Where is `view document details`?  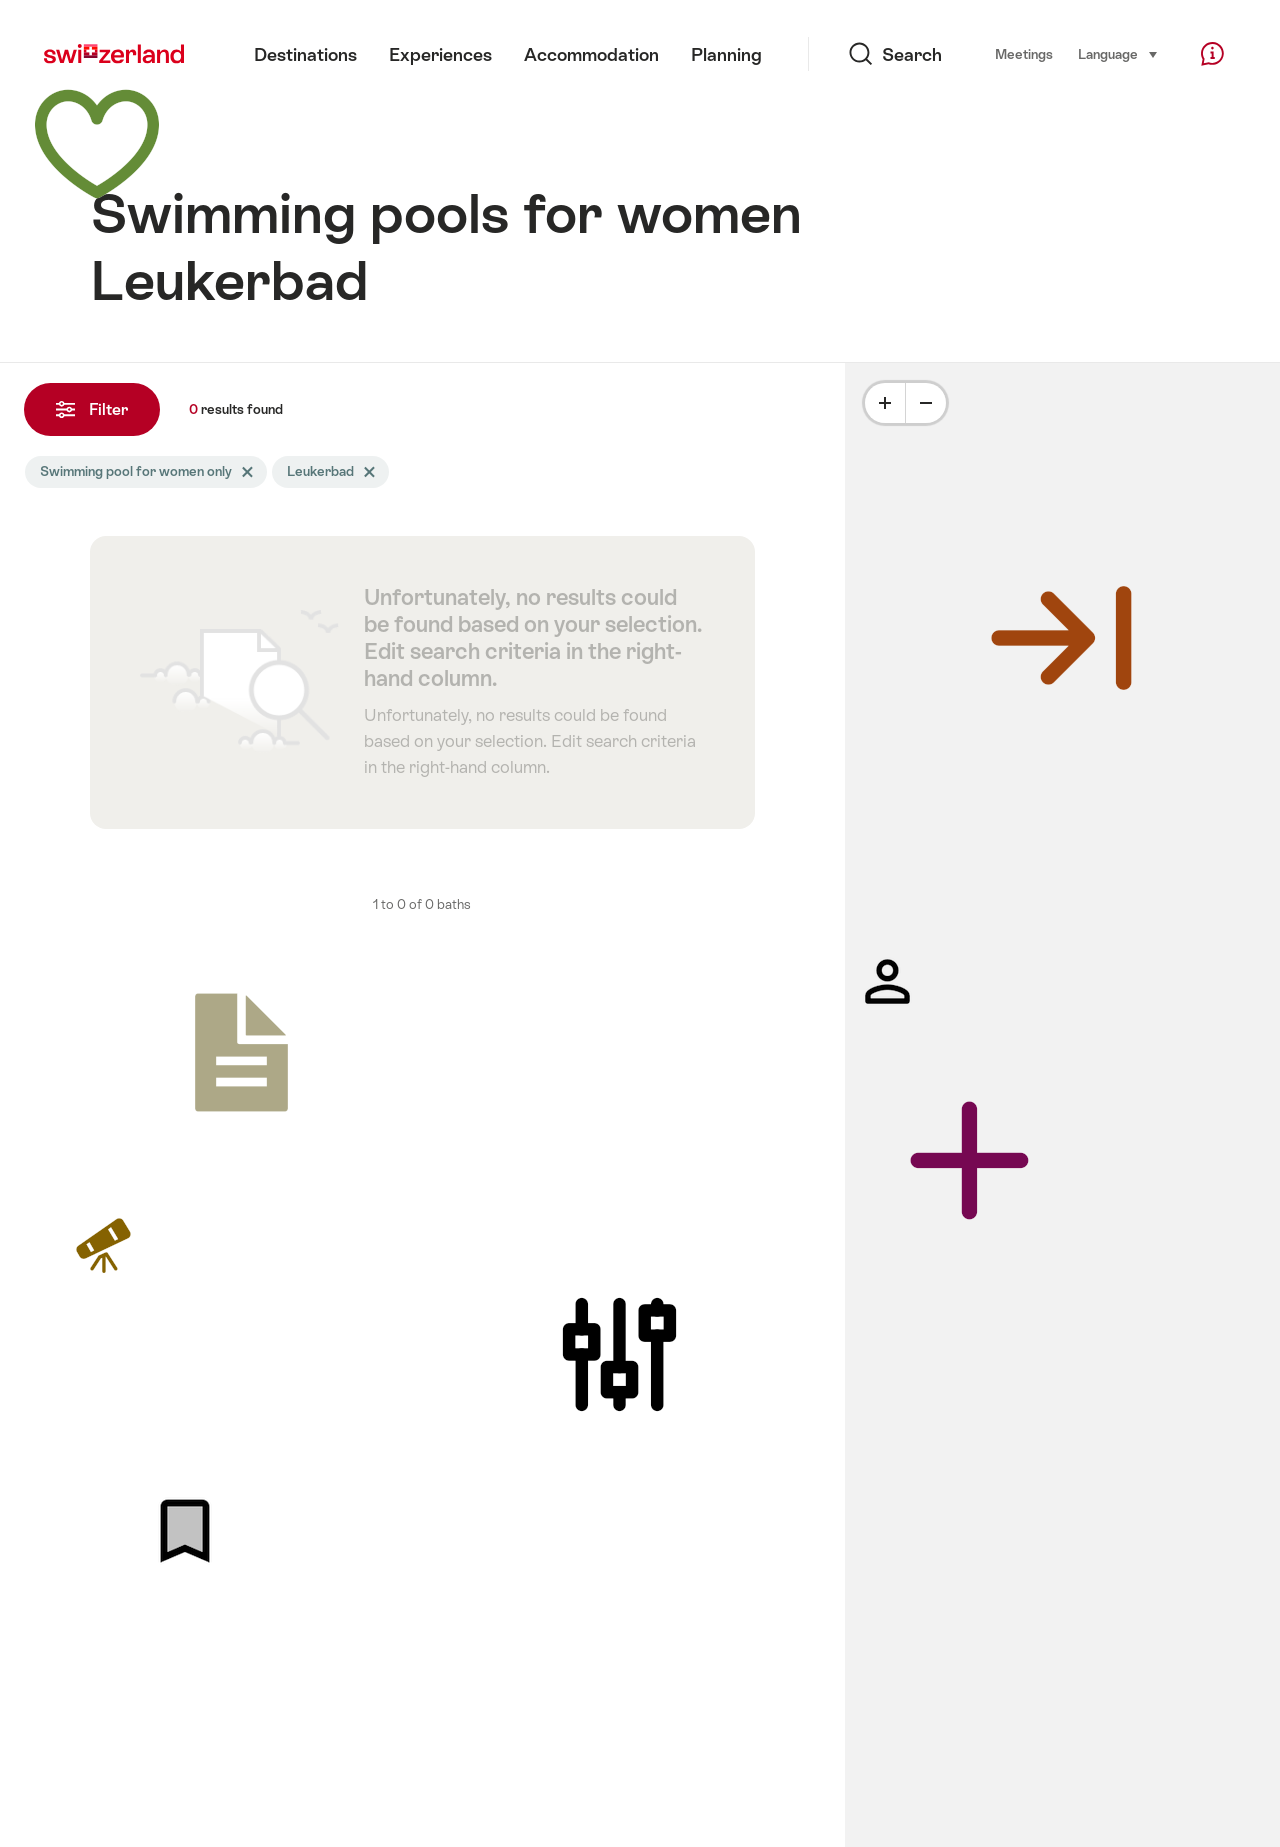 view document details is located at coordinates (241, 1052).